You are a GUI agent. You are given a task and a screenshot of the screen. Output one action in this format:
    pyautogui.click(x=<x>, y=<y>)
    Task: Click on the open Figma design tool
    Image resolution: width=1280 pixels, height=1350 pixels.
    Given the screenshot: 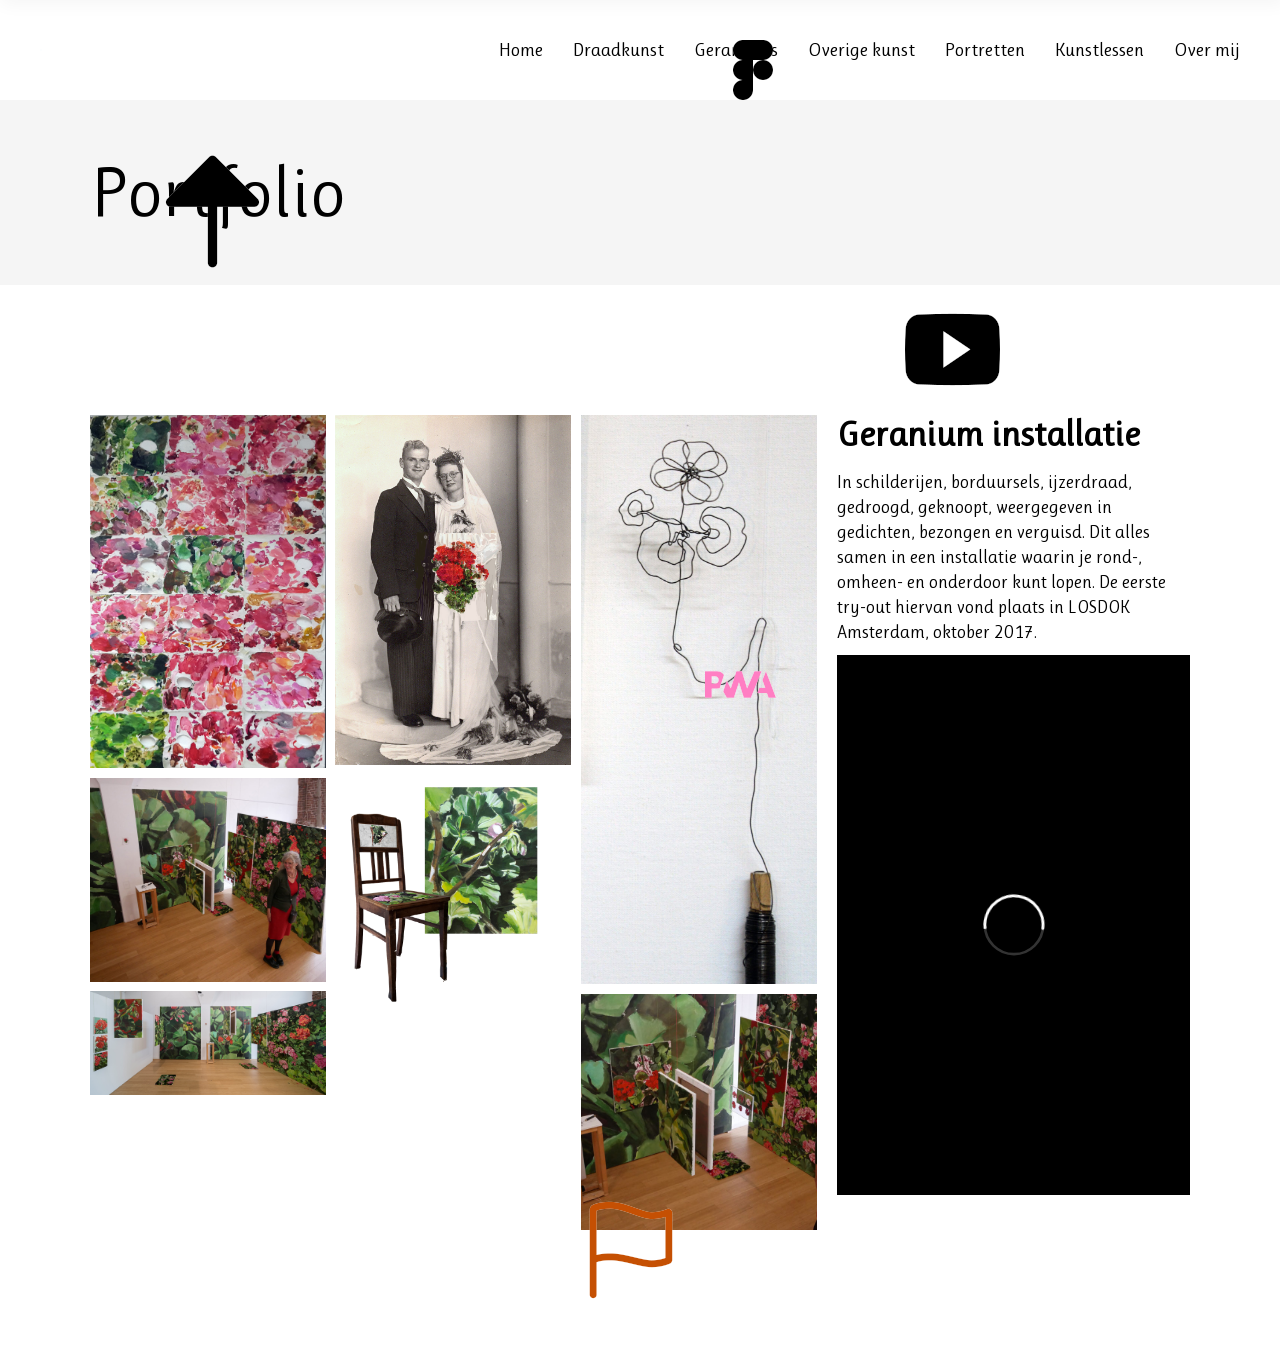 What is the action you would take?
    pyautogui.click(x=753, y=70)
    